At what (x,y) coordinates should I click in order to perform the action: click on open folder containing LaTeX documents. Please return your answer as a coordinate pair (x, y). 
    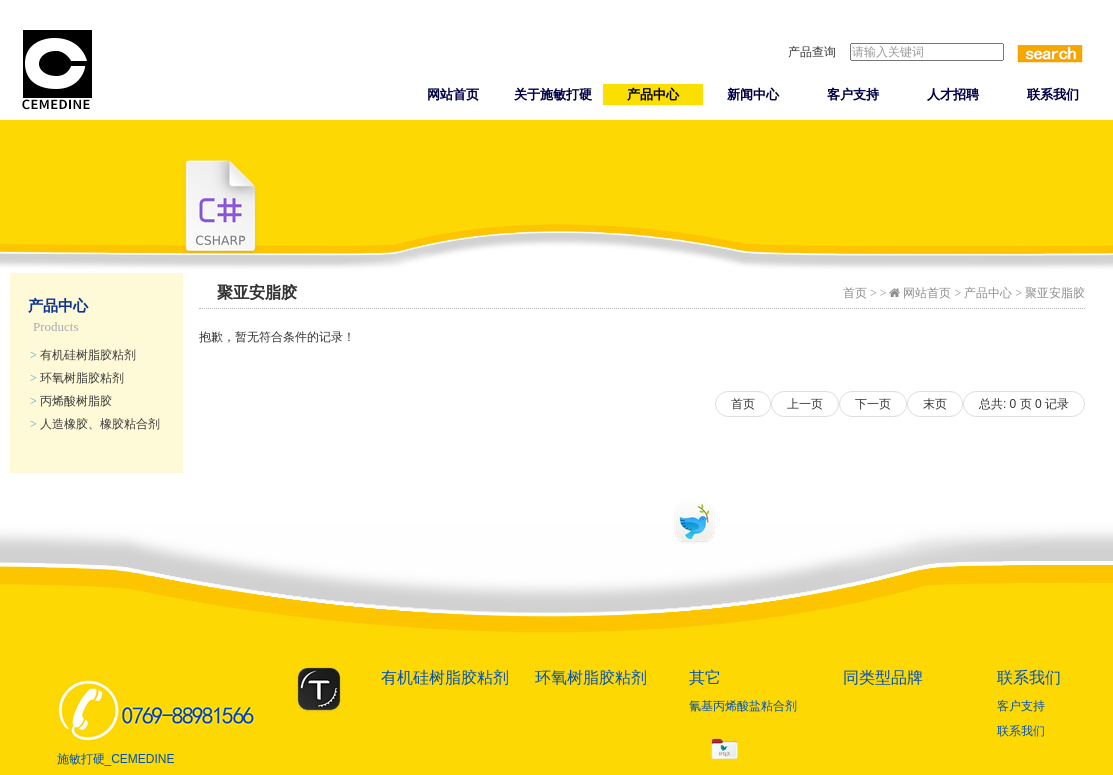
    Looking at the image, I should click on (724, 749).